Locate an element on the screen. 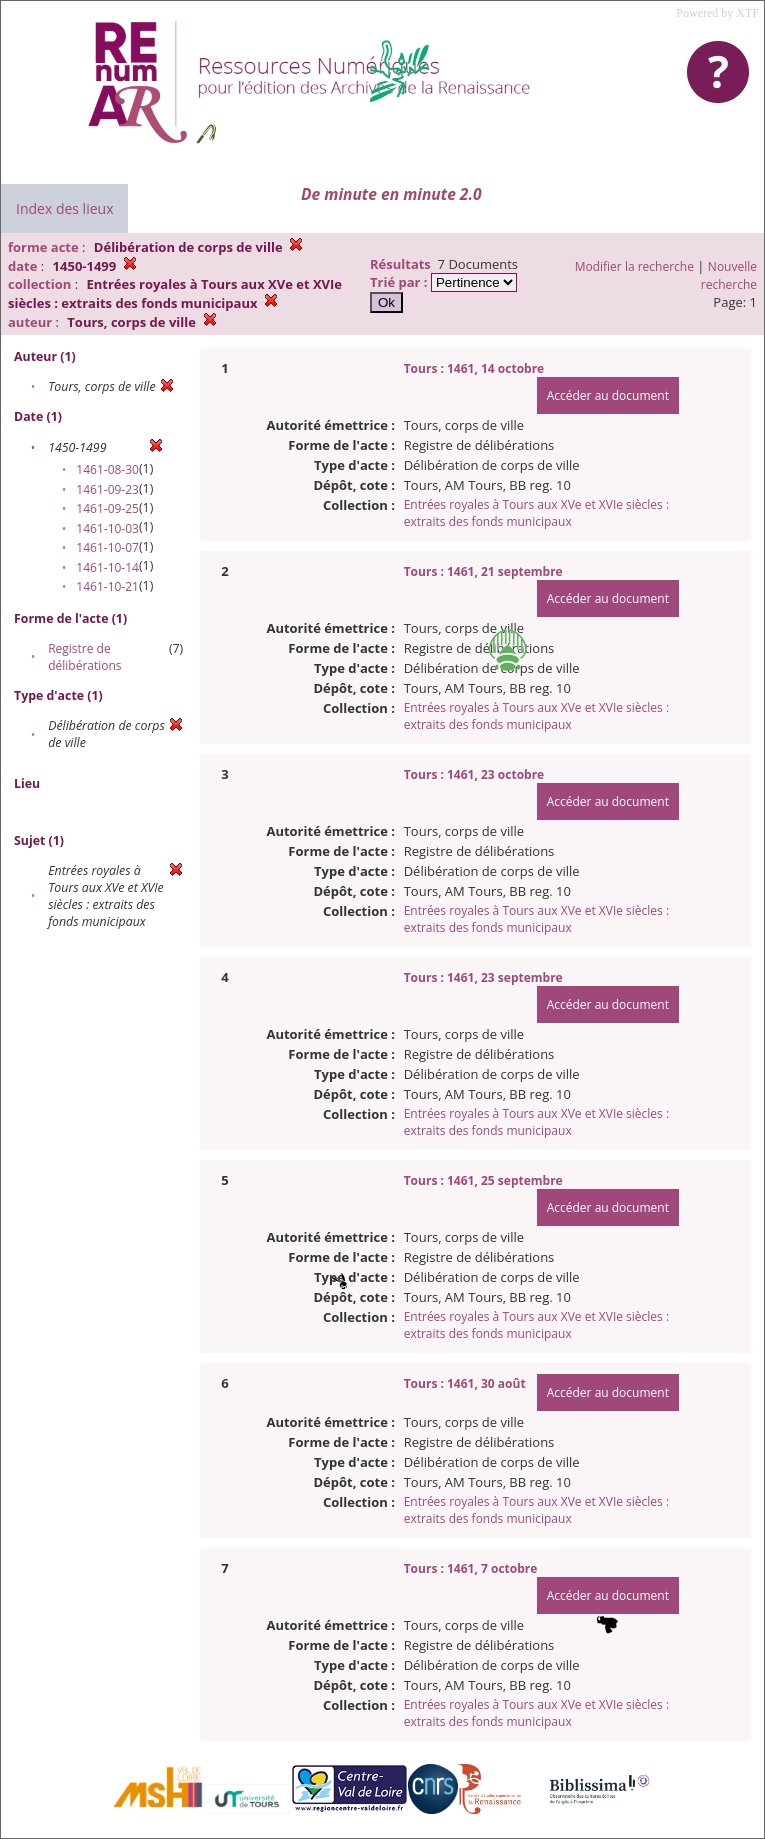 The height and width of the screenshot is (1839, 765). select venezuela as your country or region is located at coordinates (607, 1624).